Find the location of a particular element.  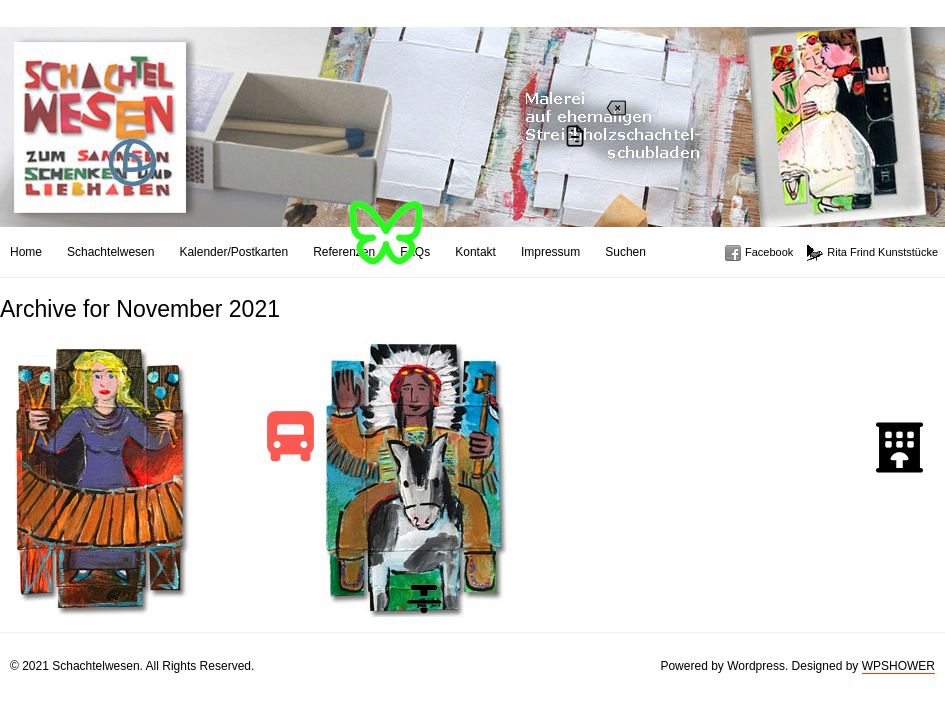

open the Bluesky app is located at coordinates (386, 231).